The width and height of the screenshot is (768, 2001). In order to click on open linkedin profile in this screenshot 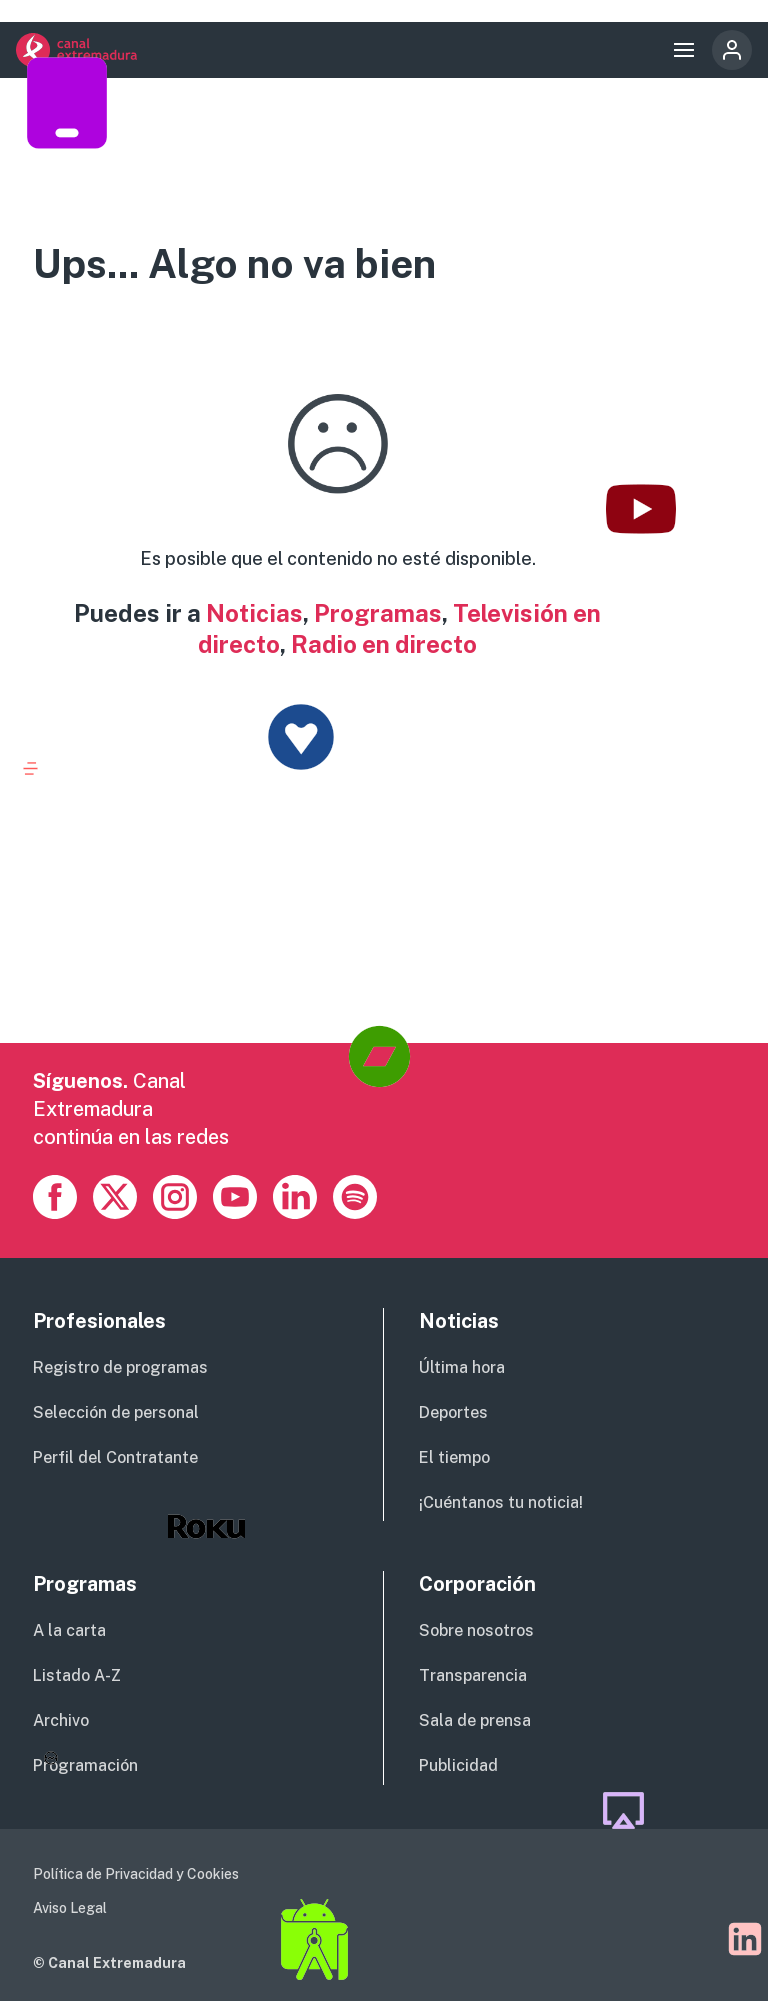, I will do `click(745, 1939)`.